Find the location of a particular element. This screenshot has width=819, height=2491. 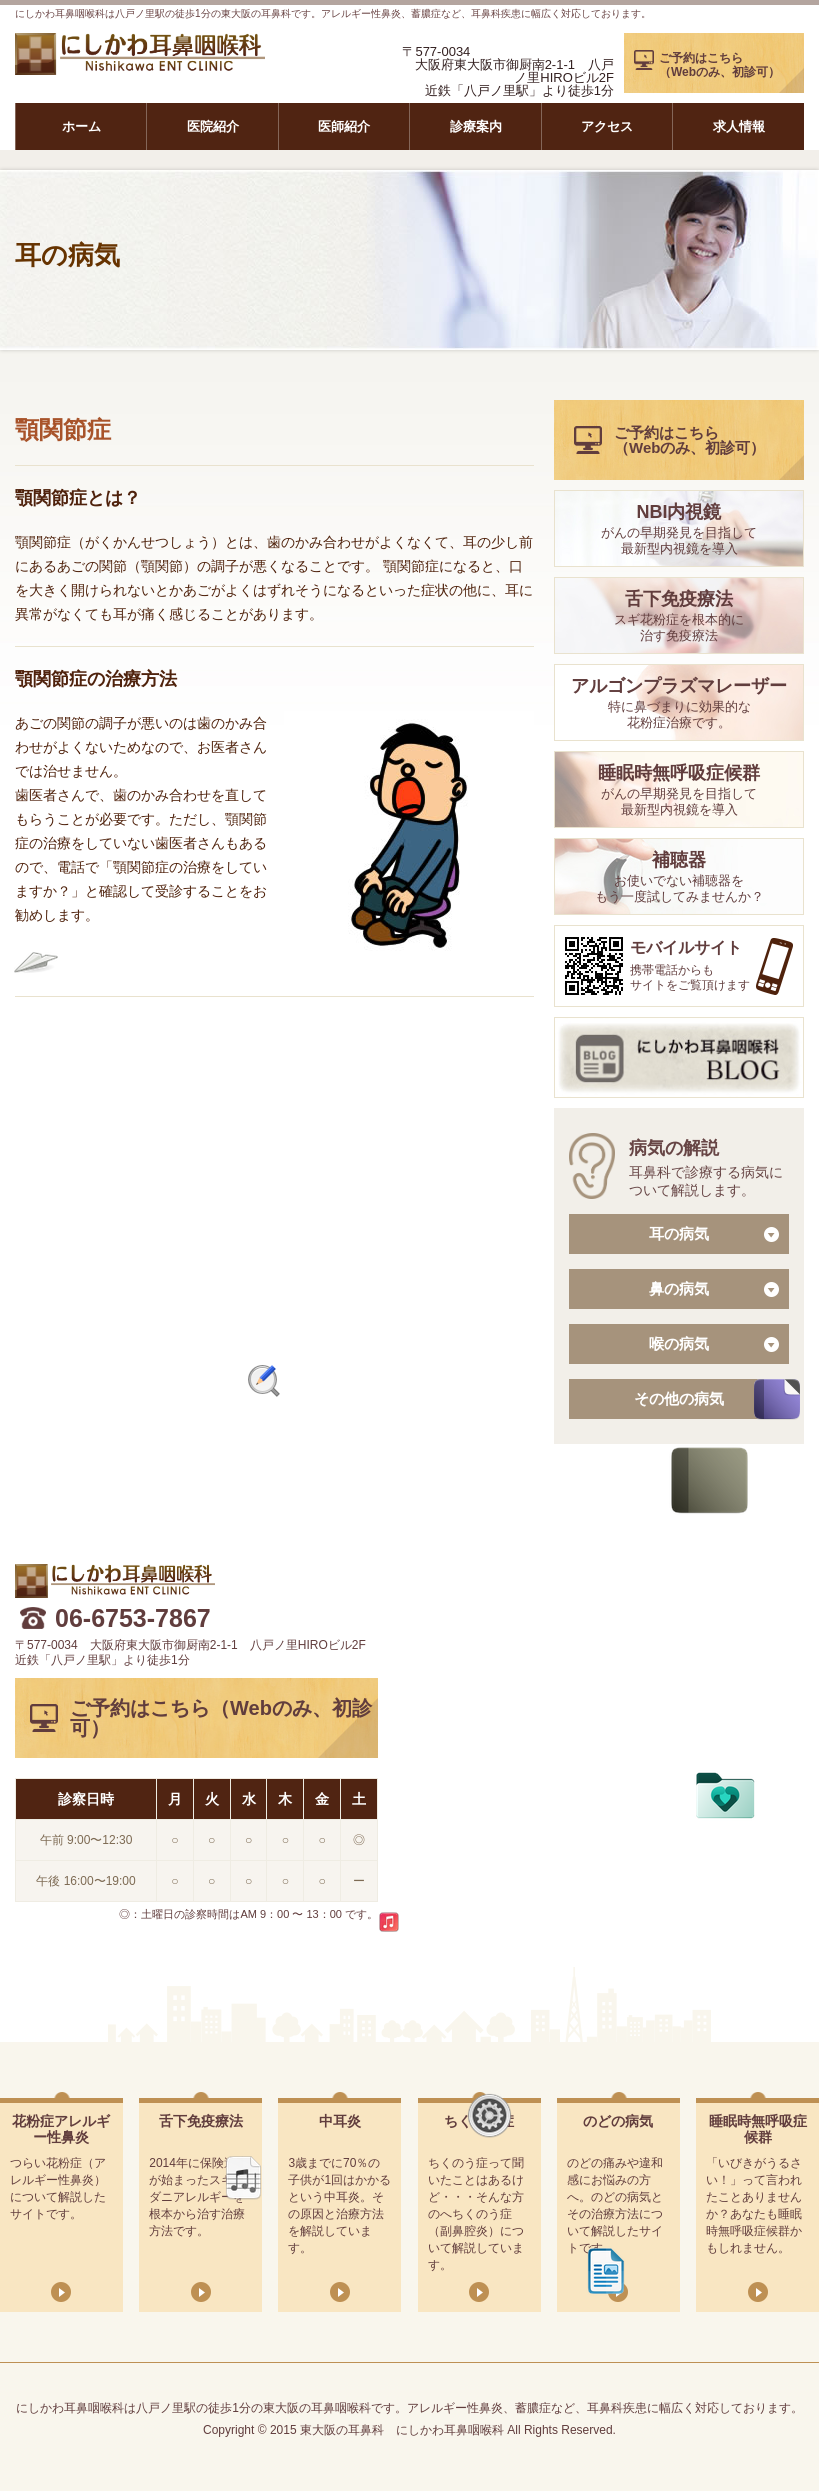

change desktop wallpaper settings is located at coordinates (777, 1398).